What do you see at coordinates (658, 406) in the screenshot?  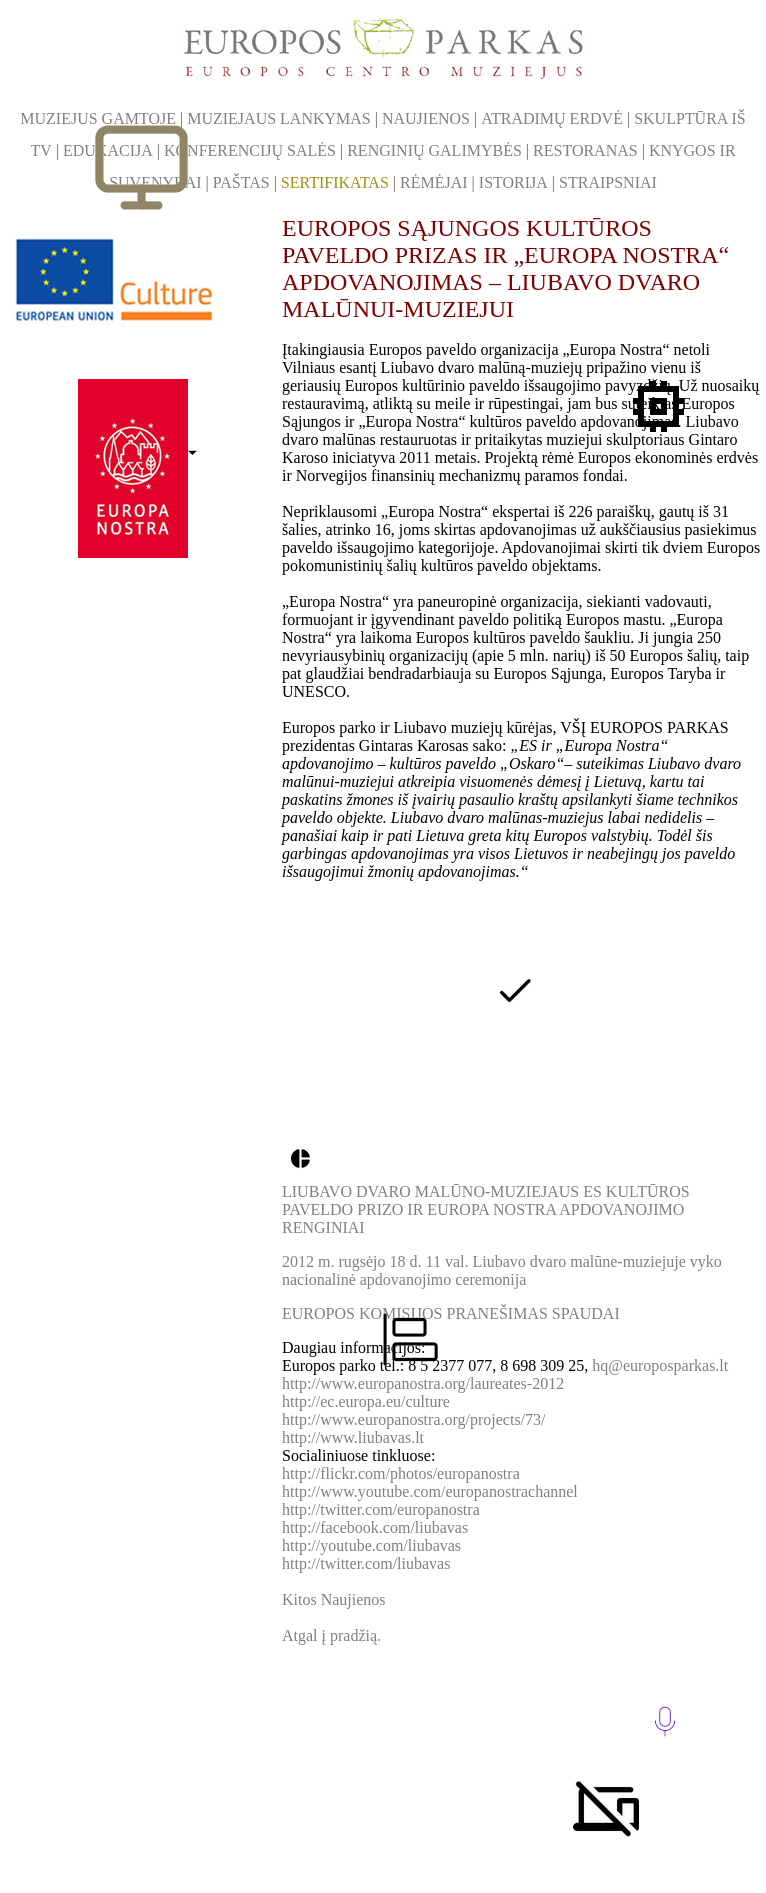 I see `view device memory or RAM usage` at bounding box center [658, 406].